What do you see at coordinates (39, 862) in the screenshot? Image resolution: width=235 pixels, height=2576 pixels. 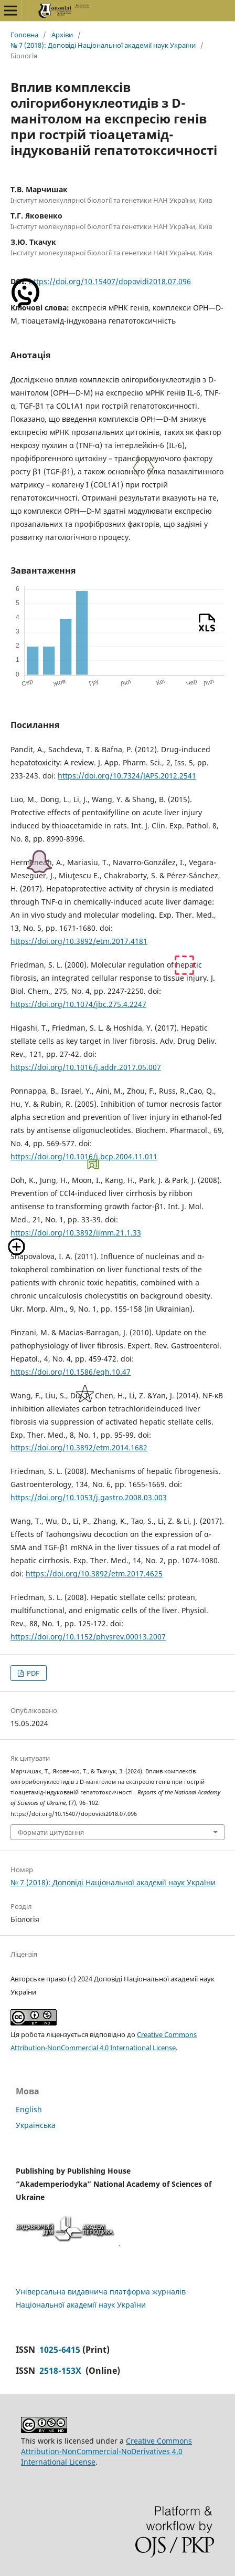 I see `open snapchat app` at bounding box center [39, 862].